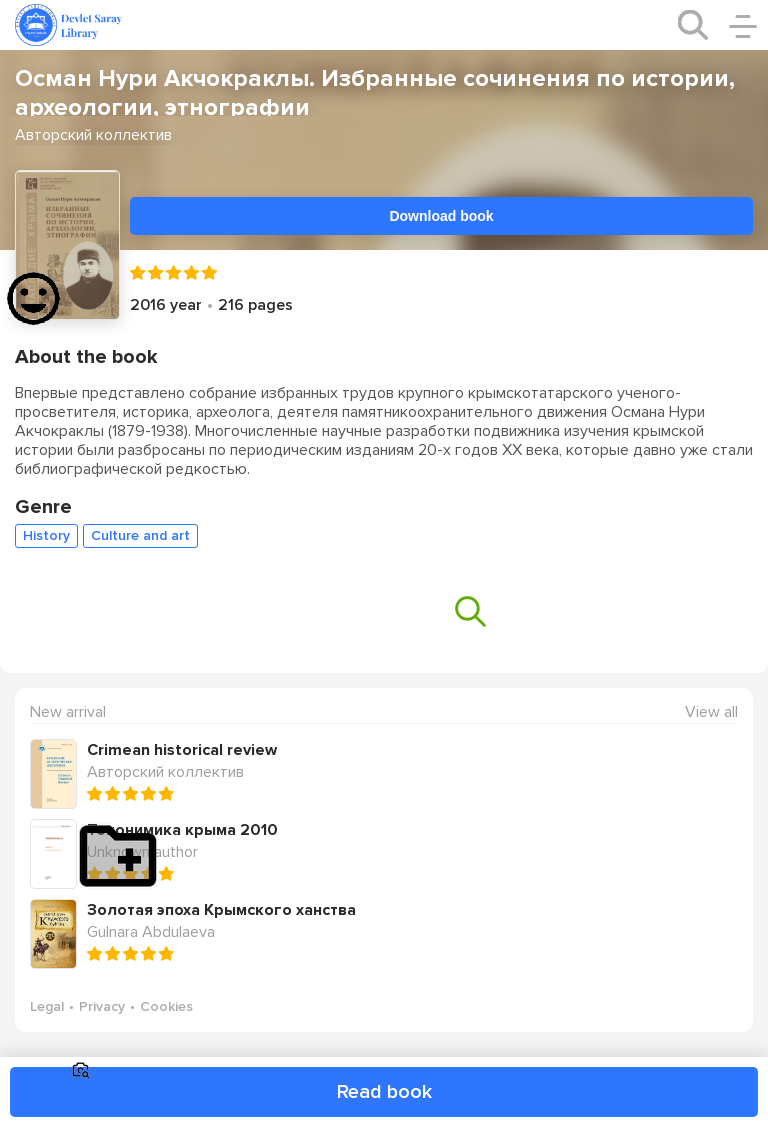 Image resolution: width=768 pixels, height=1127 pixels. What do you see at coordinates (470, 611) in the screenshot?
I see `search for content or items` at bounding box center [470, 611].